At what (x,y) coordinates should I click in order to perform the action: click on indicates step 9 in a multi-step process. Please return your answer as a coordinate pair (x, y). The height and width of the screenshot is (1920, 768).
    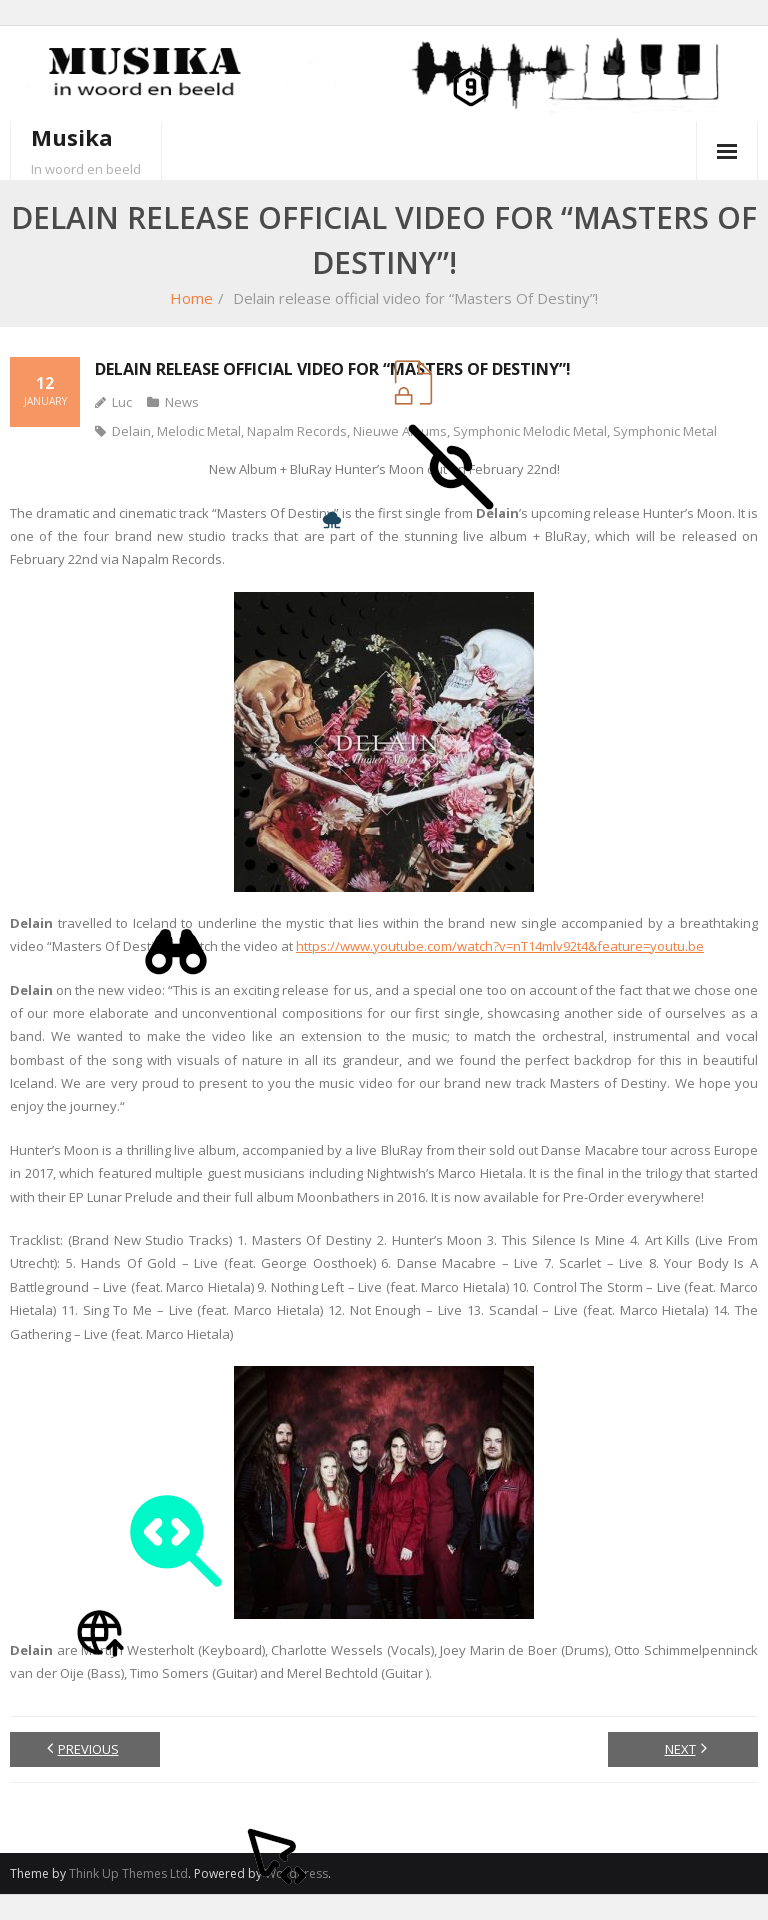
    Looking at the image, I should click on (471, 87).